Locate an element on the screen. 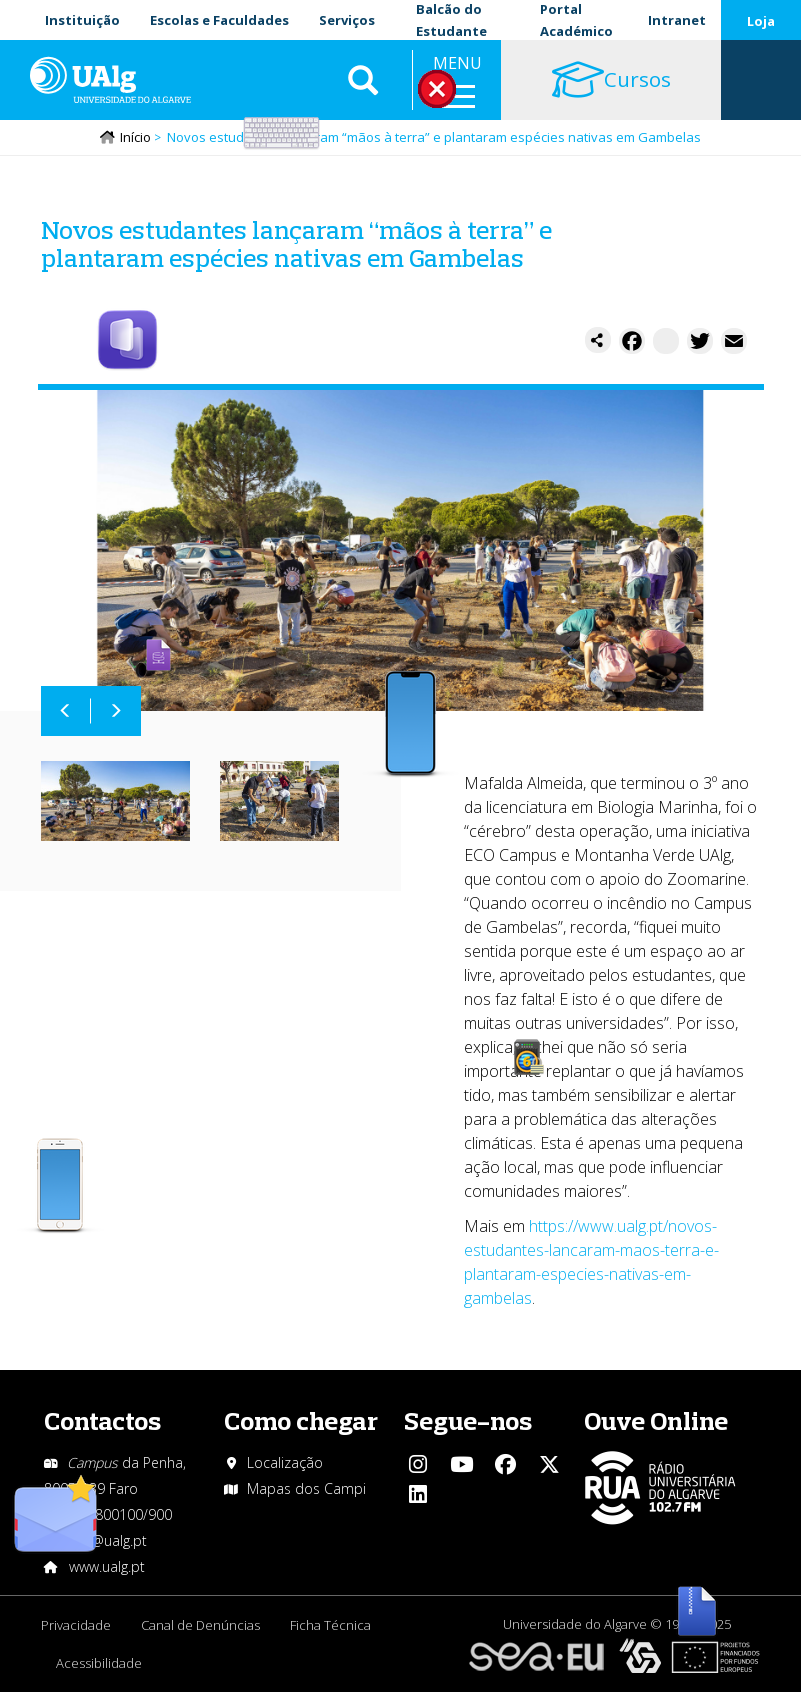 The height and width of the screenshot is (1692, 801). indicates a OneDrive sync error is located at coordinates (437, 89).